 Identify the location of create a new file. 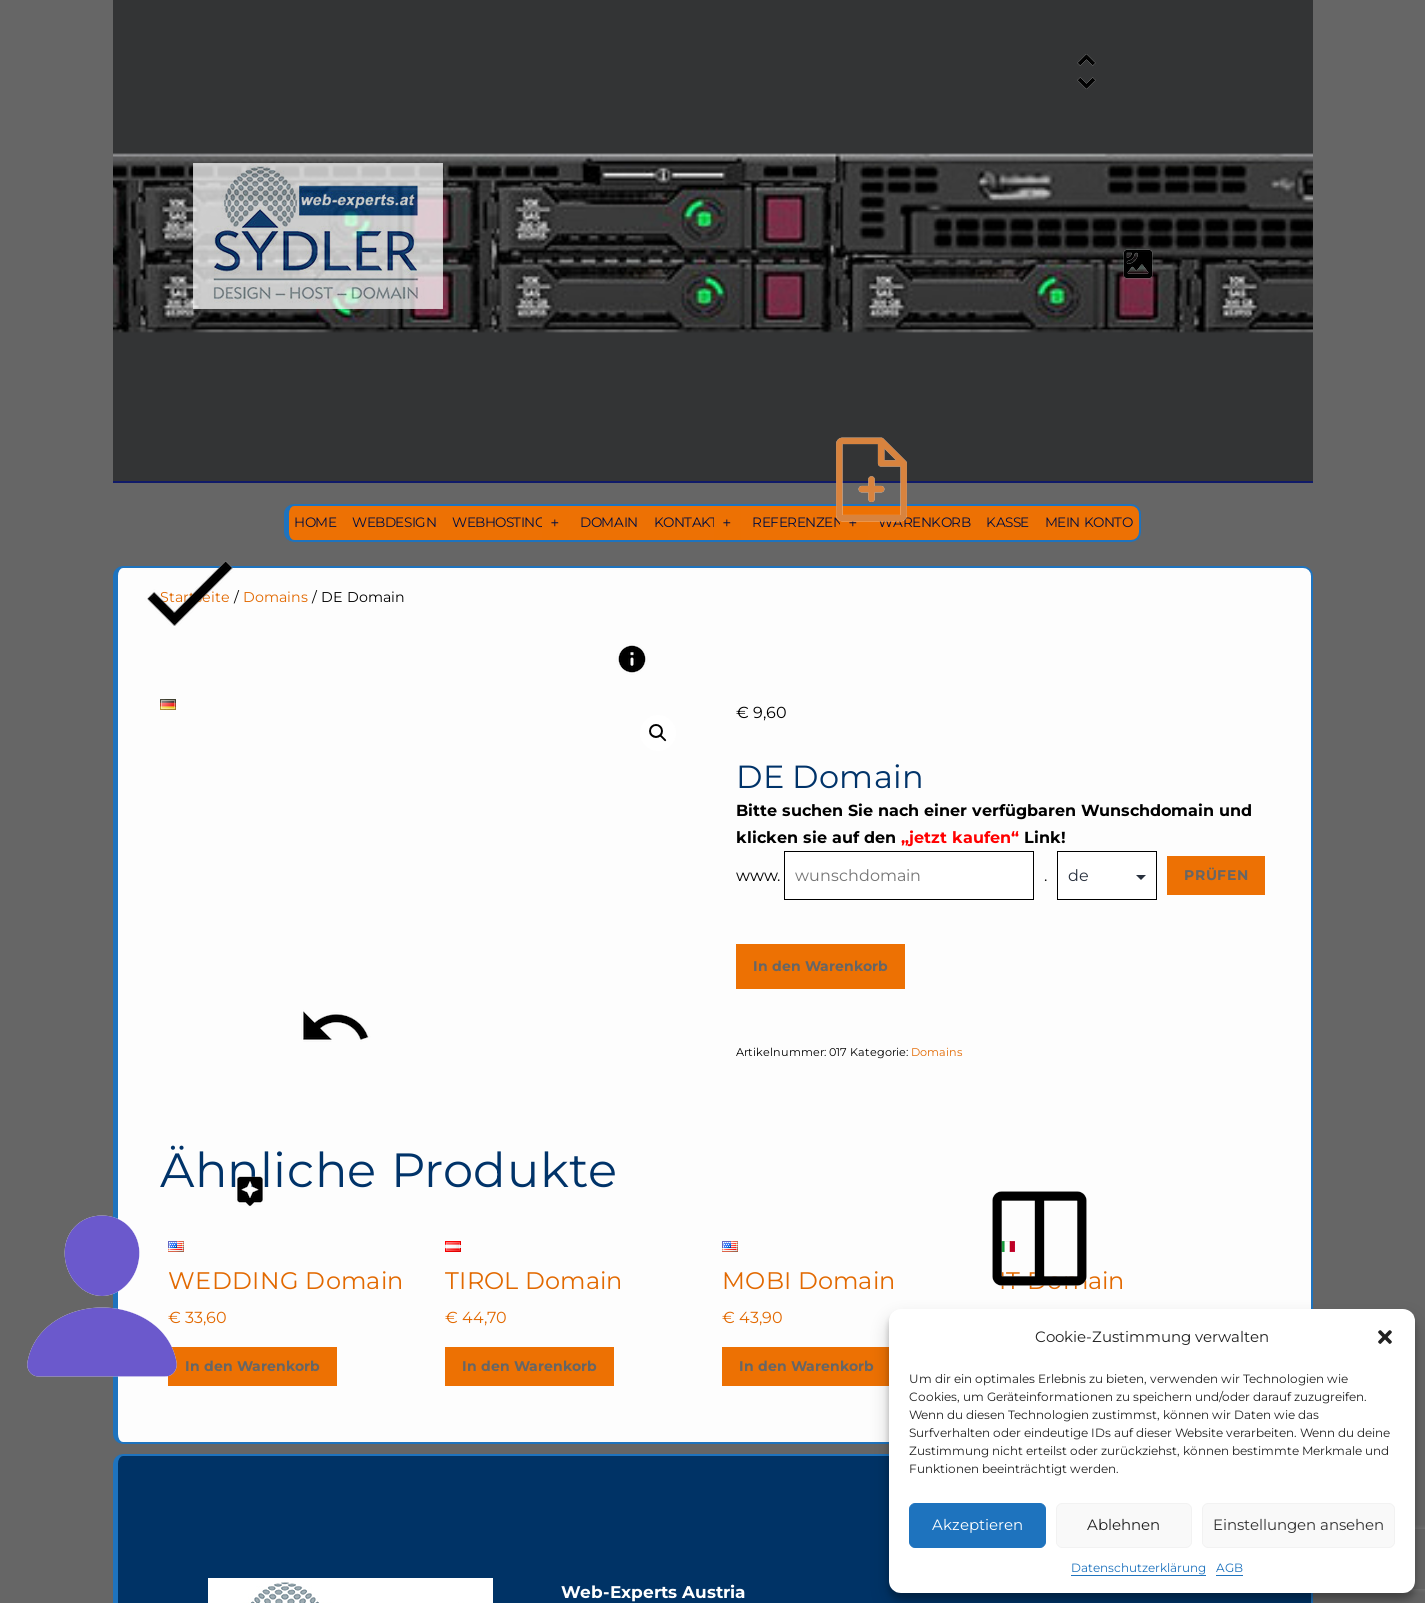
(871, 479).